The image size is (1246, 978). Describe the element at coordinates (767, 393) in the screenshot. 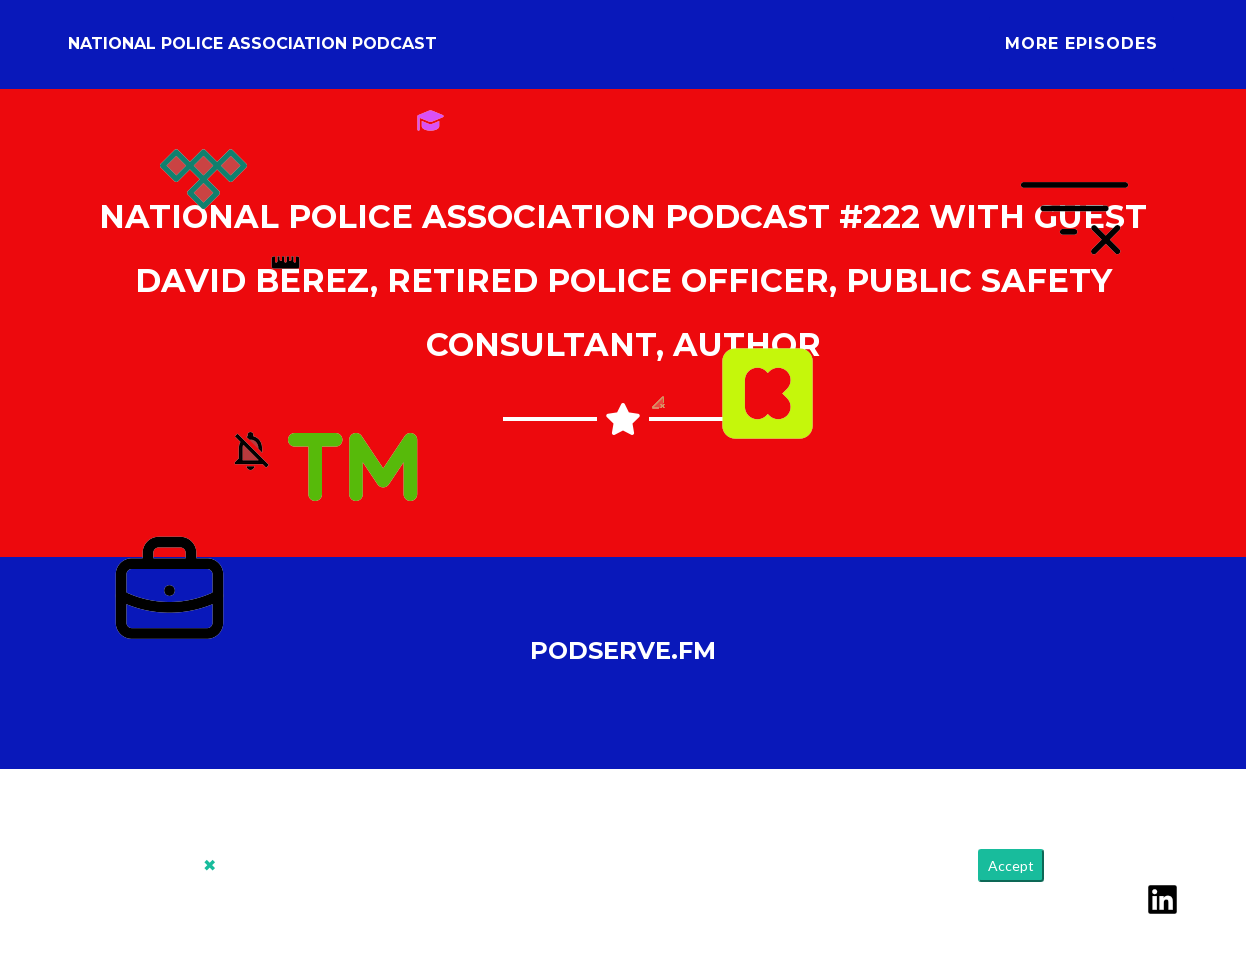

I see `visit kickstarter website or app` at that location.